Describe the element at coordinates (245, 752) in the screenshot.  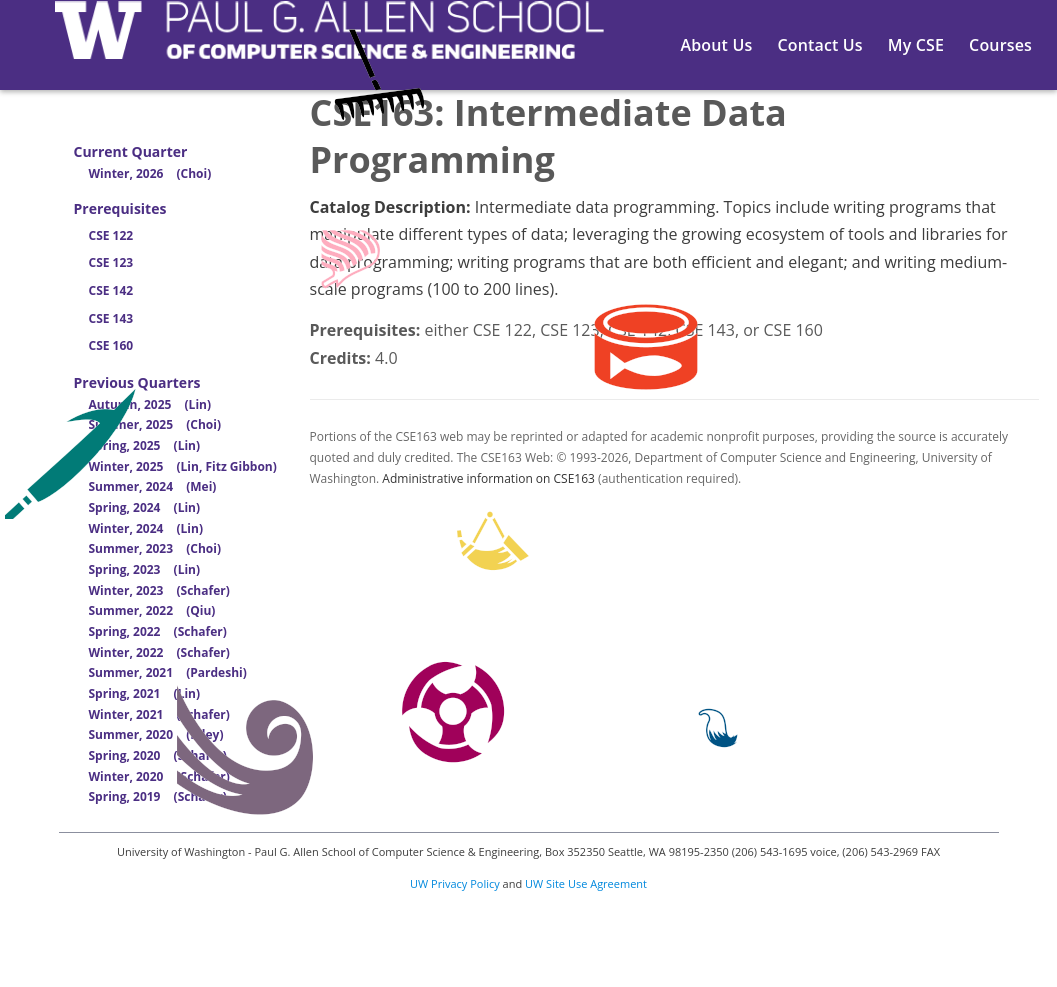
I see `indicates wind or air element in a game` at that location.